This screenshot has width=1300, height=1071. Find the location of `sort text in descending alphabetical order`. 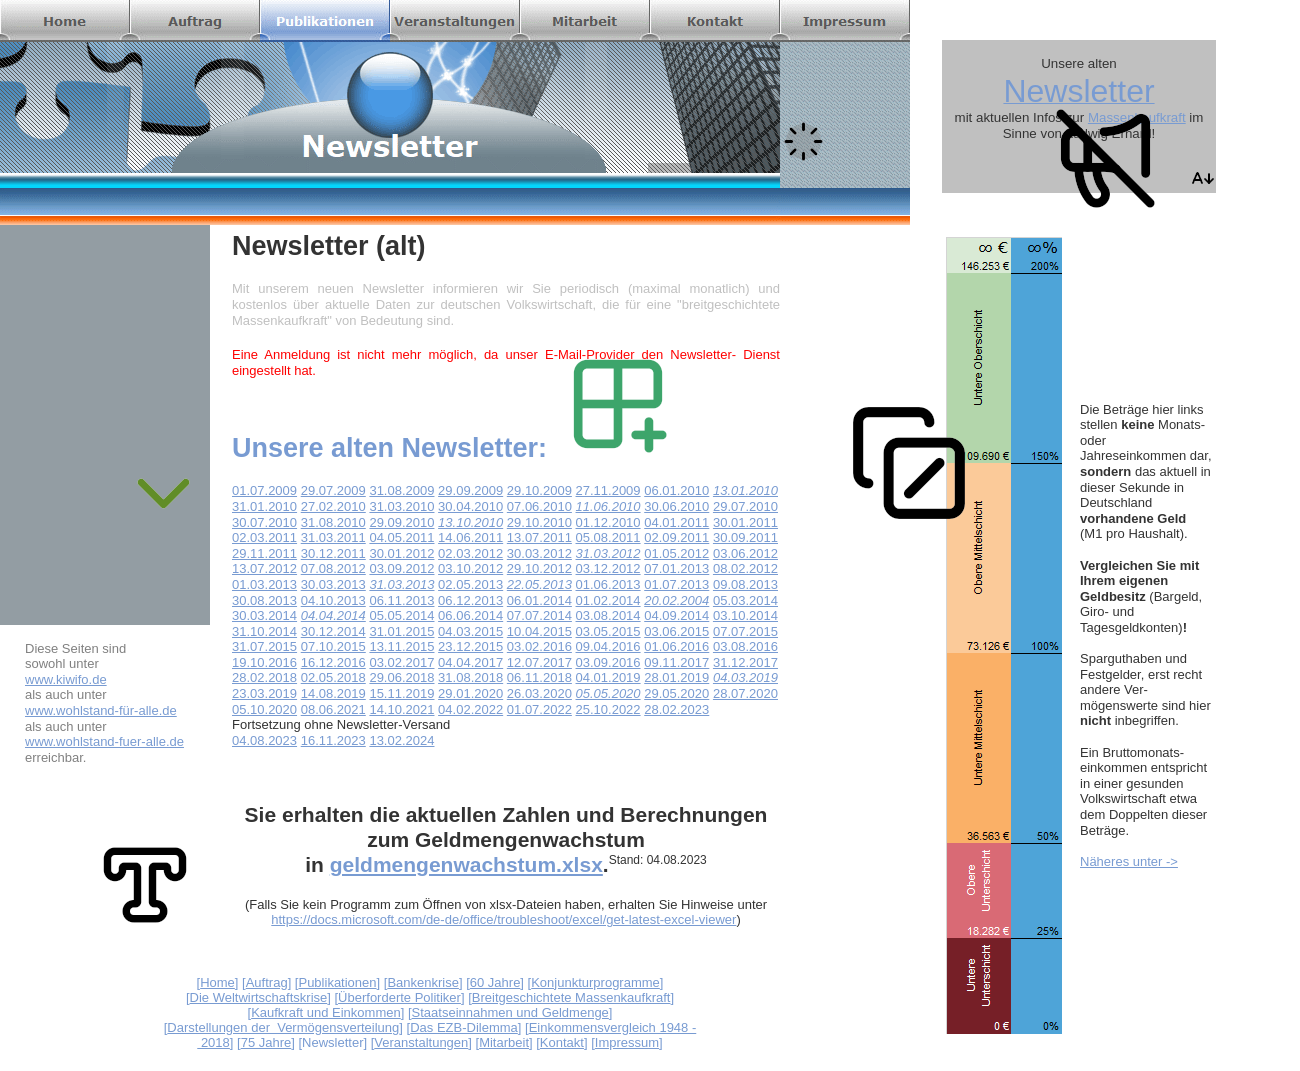

sort text in descending alphabetical order is located at coordinates (1203, 179).